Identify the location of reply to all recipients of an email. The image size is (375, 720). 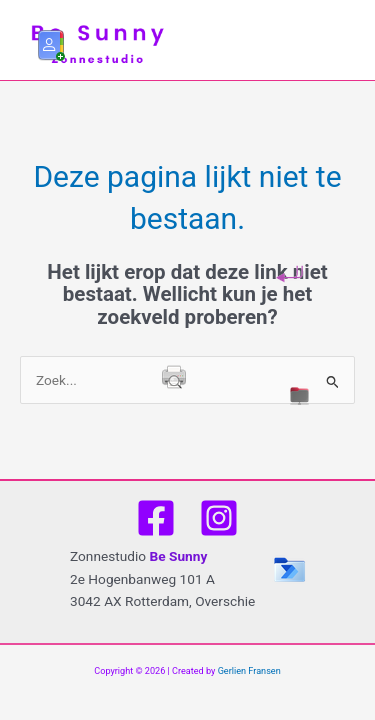
(289, 272).